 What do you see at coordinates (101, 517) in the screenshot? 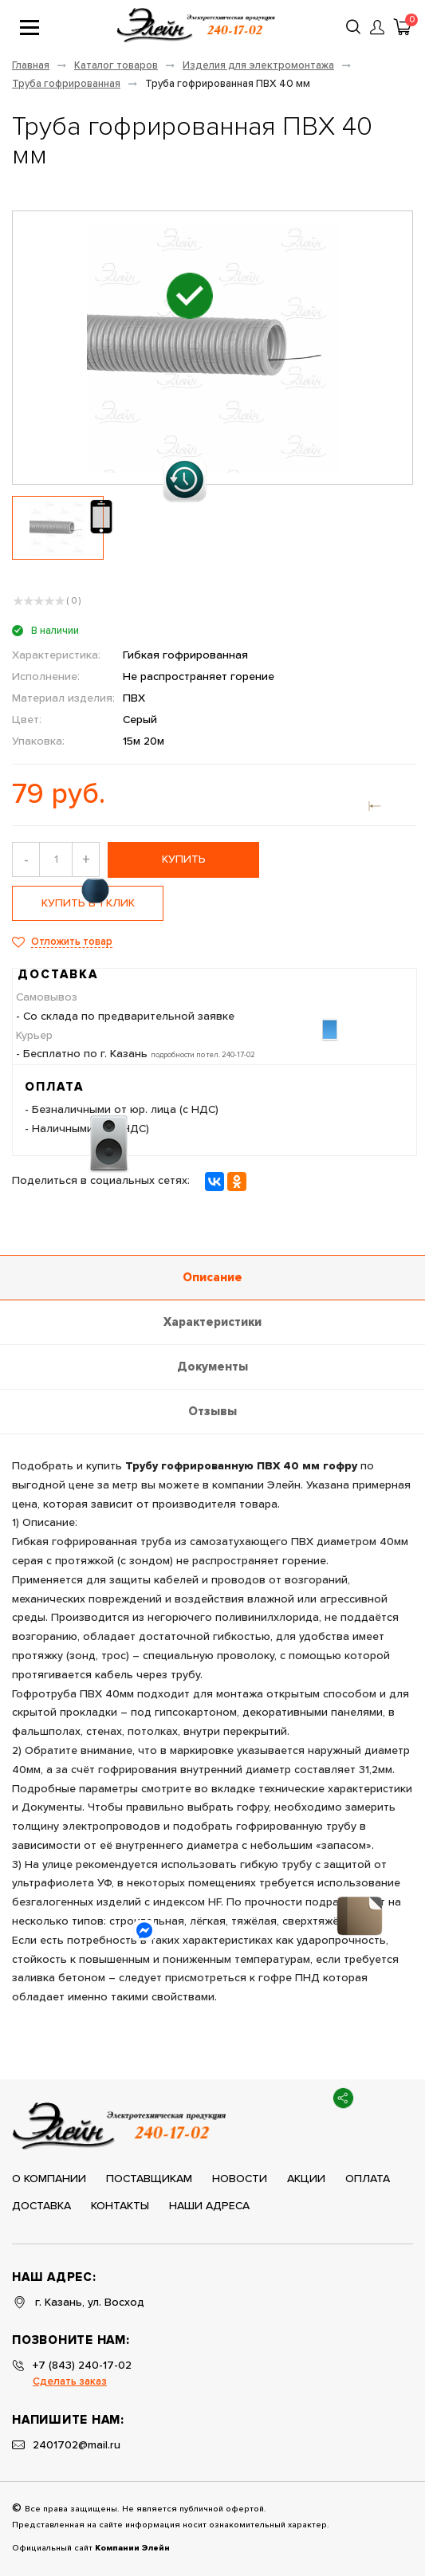
I see `view connected iPhone in sidebar` at bounding box center [101, 517].